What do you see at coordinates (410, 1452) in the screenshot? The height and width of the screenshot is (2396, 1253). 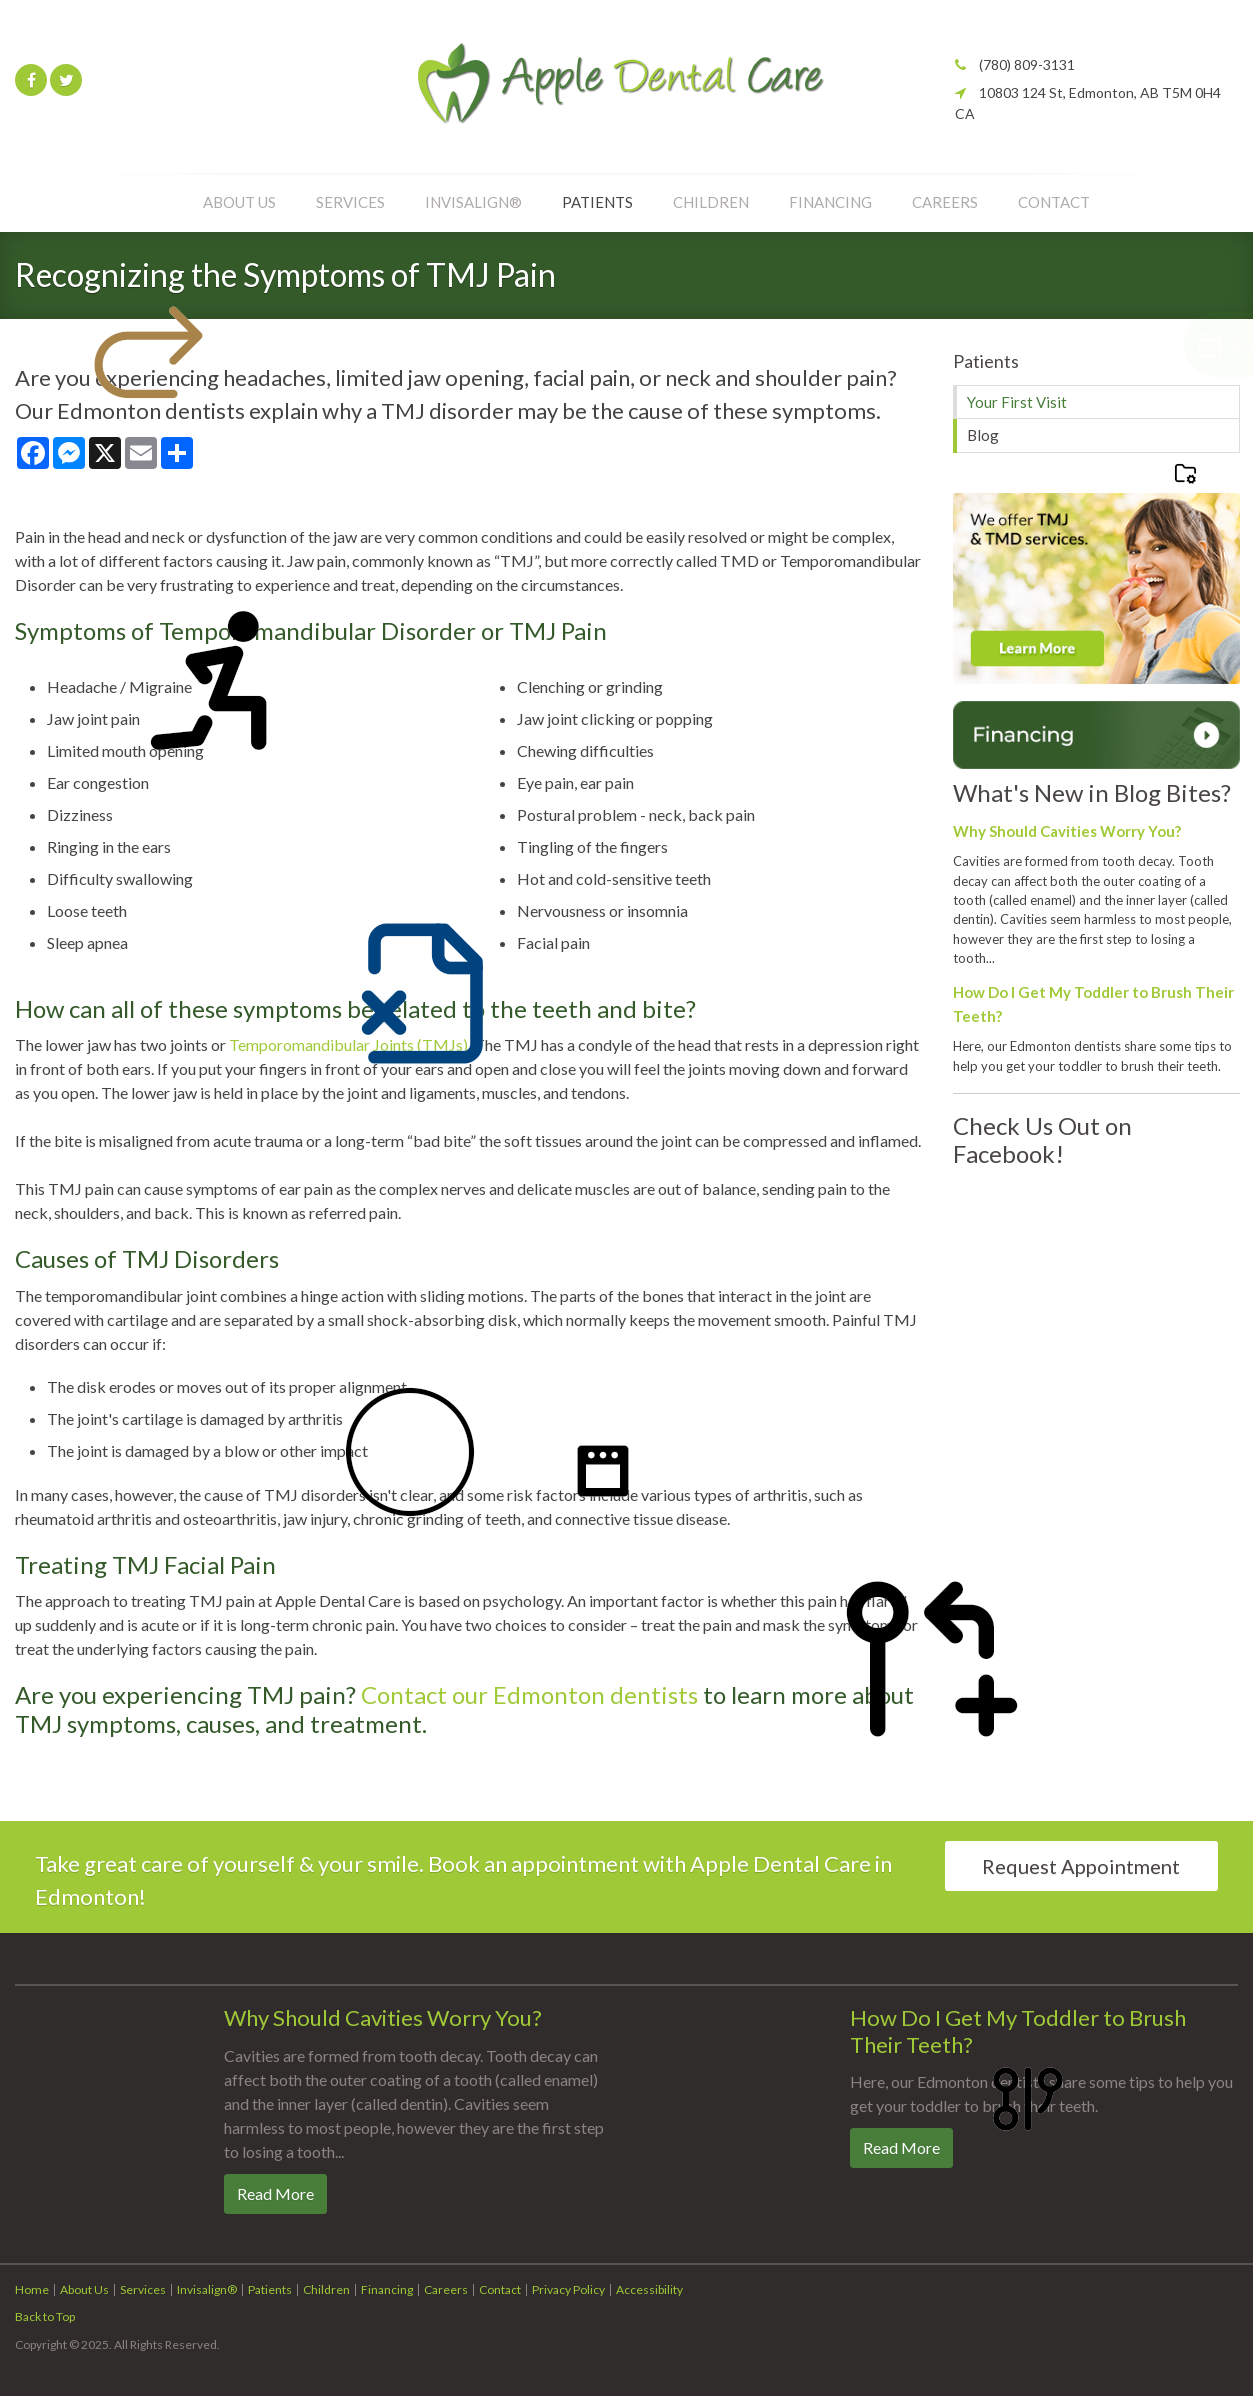 I see `unselected radio button or checkbox option` at bounding box center [410, 1452].